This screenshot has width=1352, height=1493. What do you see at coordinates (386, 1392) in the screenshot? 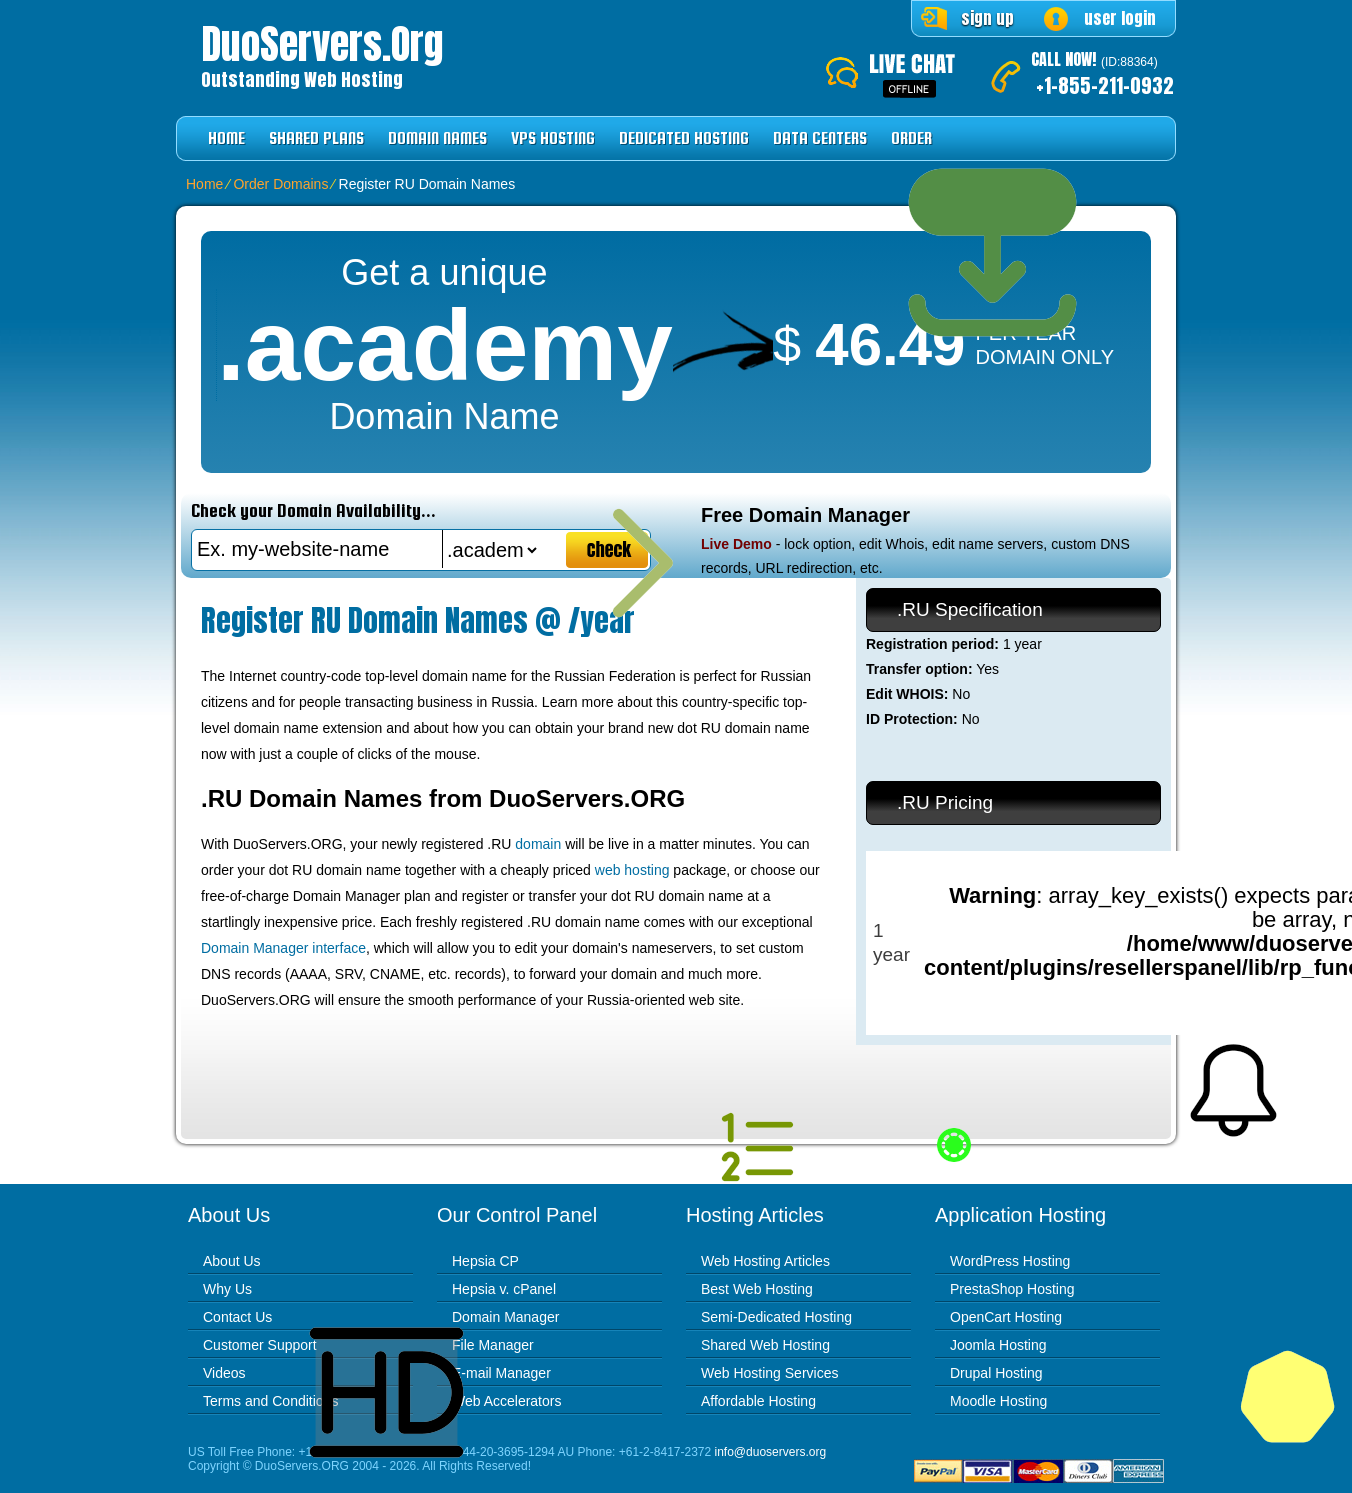
I see `indicates high-definition video quality` at bounding box center [386, 1392].